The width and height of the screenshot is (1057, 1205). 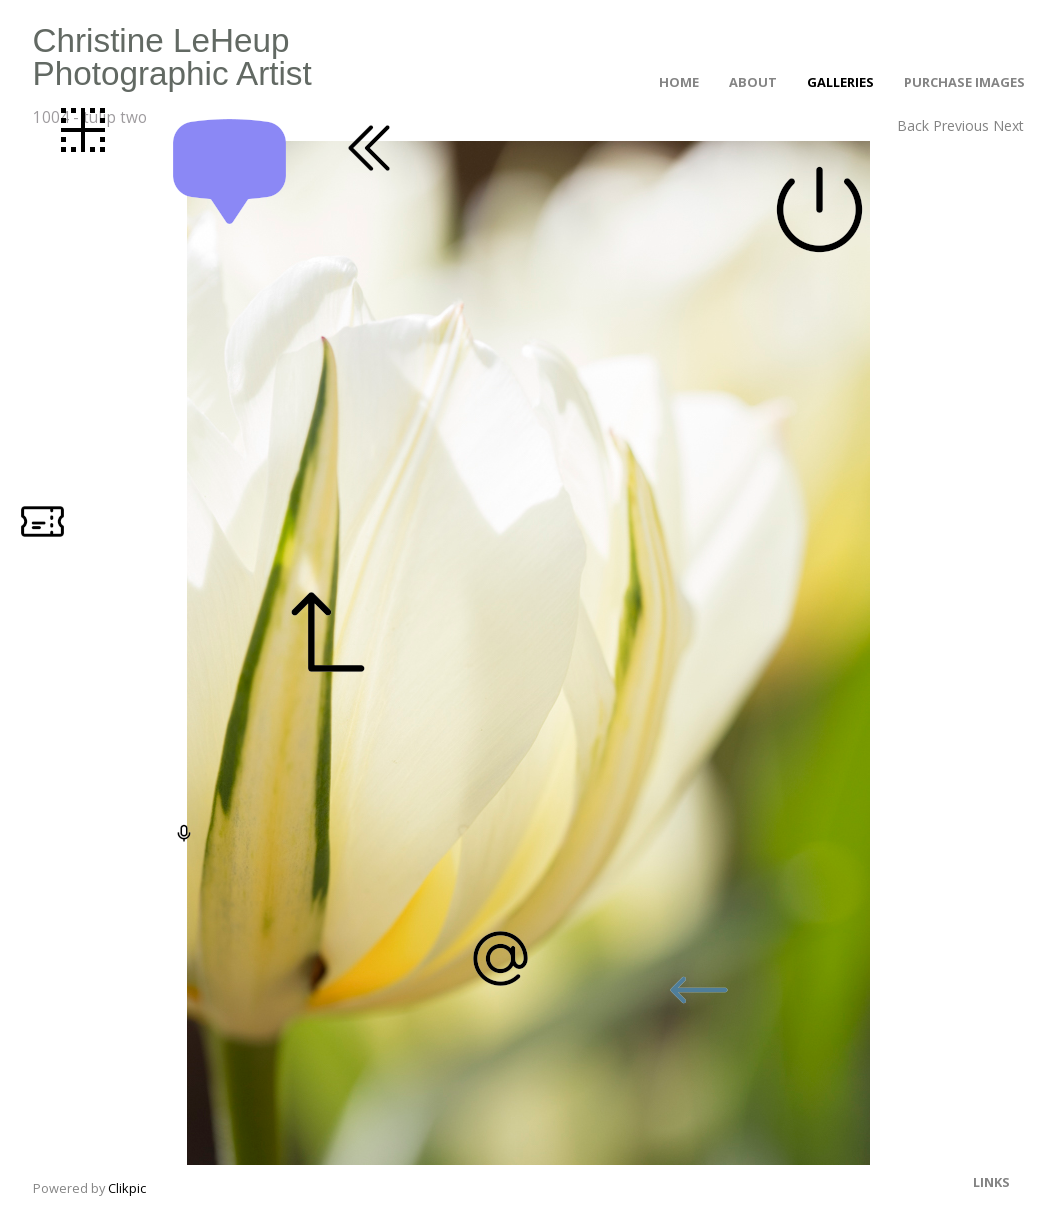 What do you see at coordinates (819, 209) in the screenshot?
I see `turn device on or off` at bounding box center [819, 209].